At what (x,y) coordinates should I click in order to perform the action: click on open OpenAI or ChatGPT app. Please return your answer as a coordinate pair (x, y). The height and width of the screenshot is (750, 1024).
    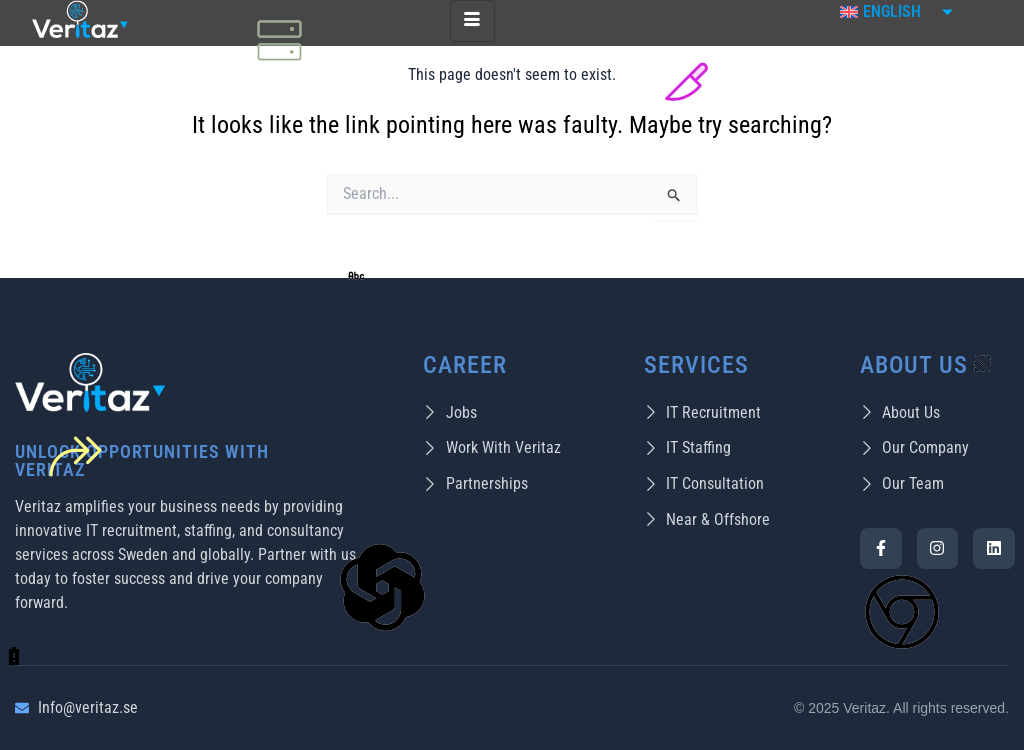
    Looking at the image, I should click on (382, 587).